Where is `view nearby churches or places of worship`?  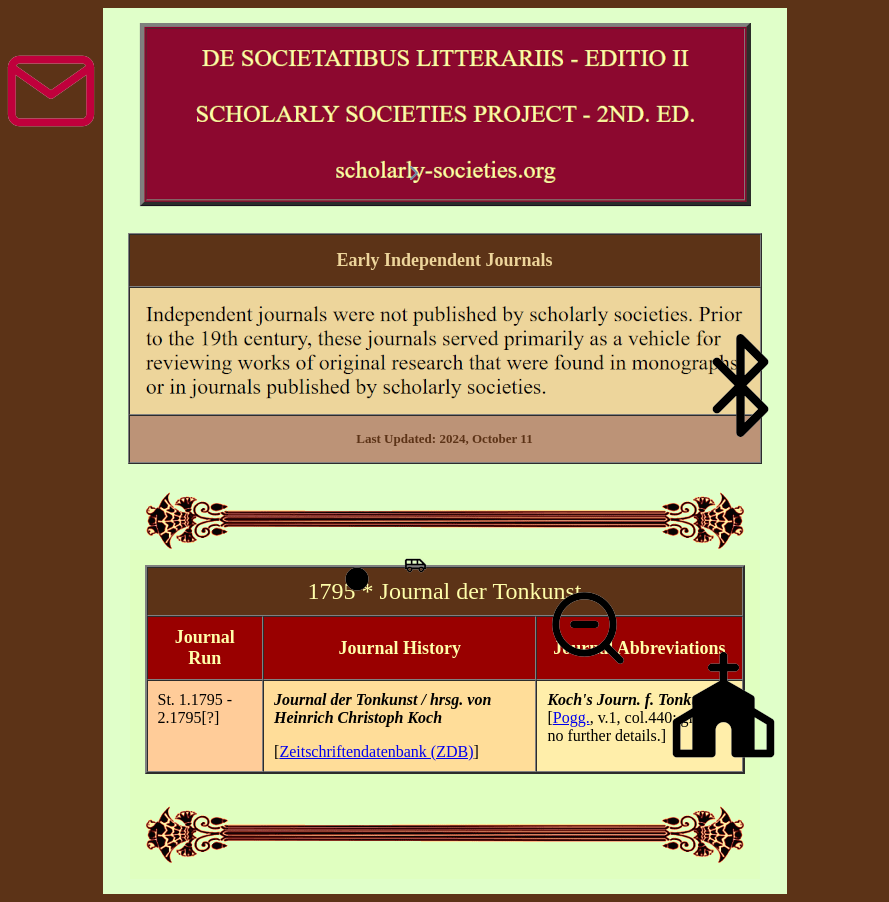 view nearby churches or places of worship is located at coordinates (723, 710).